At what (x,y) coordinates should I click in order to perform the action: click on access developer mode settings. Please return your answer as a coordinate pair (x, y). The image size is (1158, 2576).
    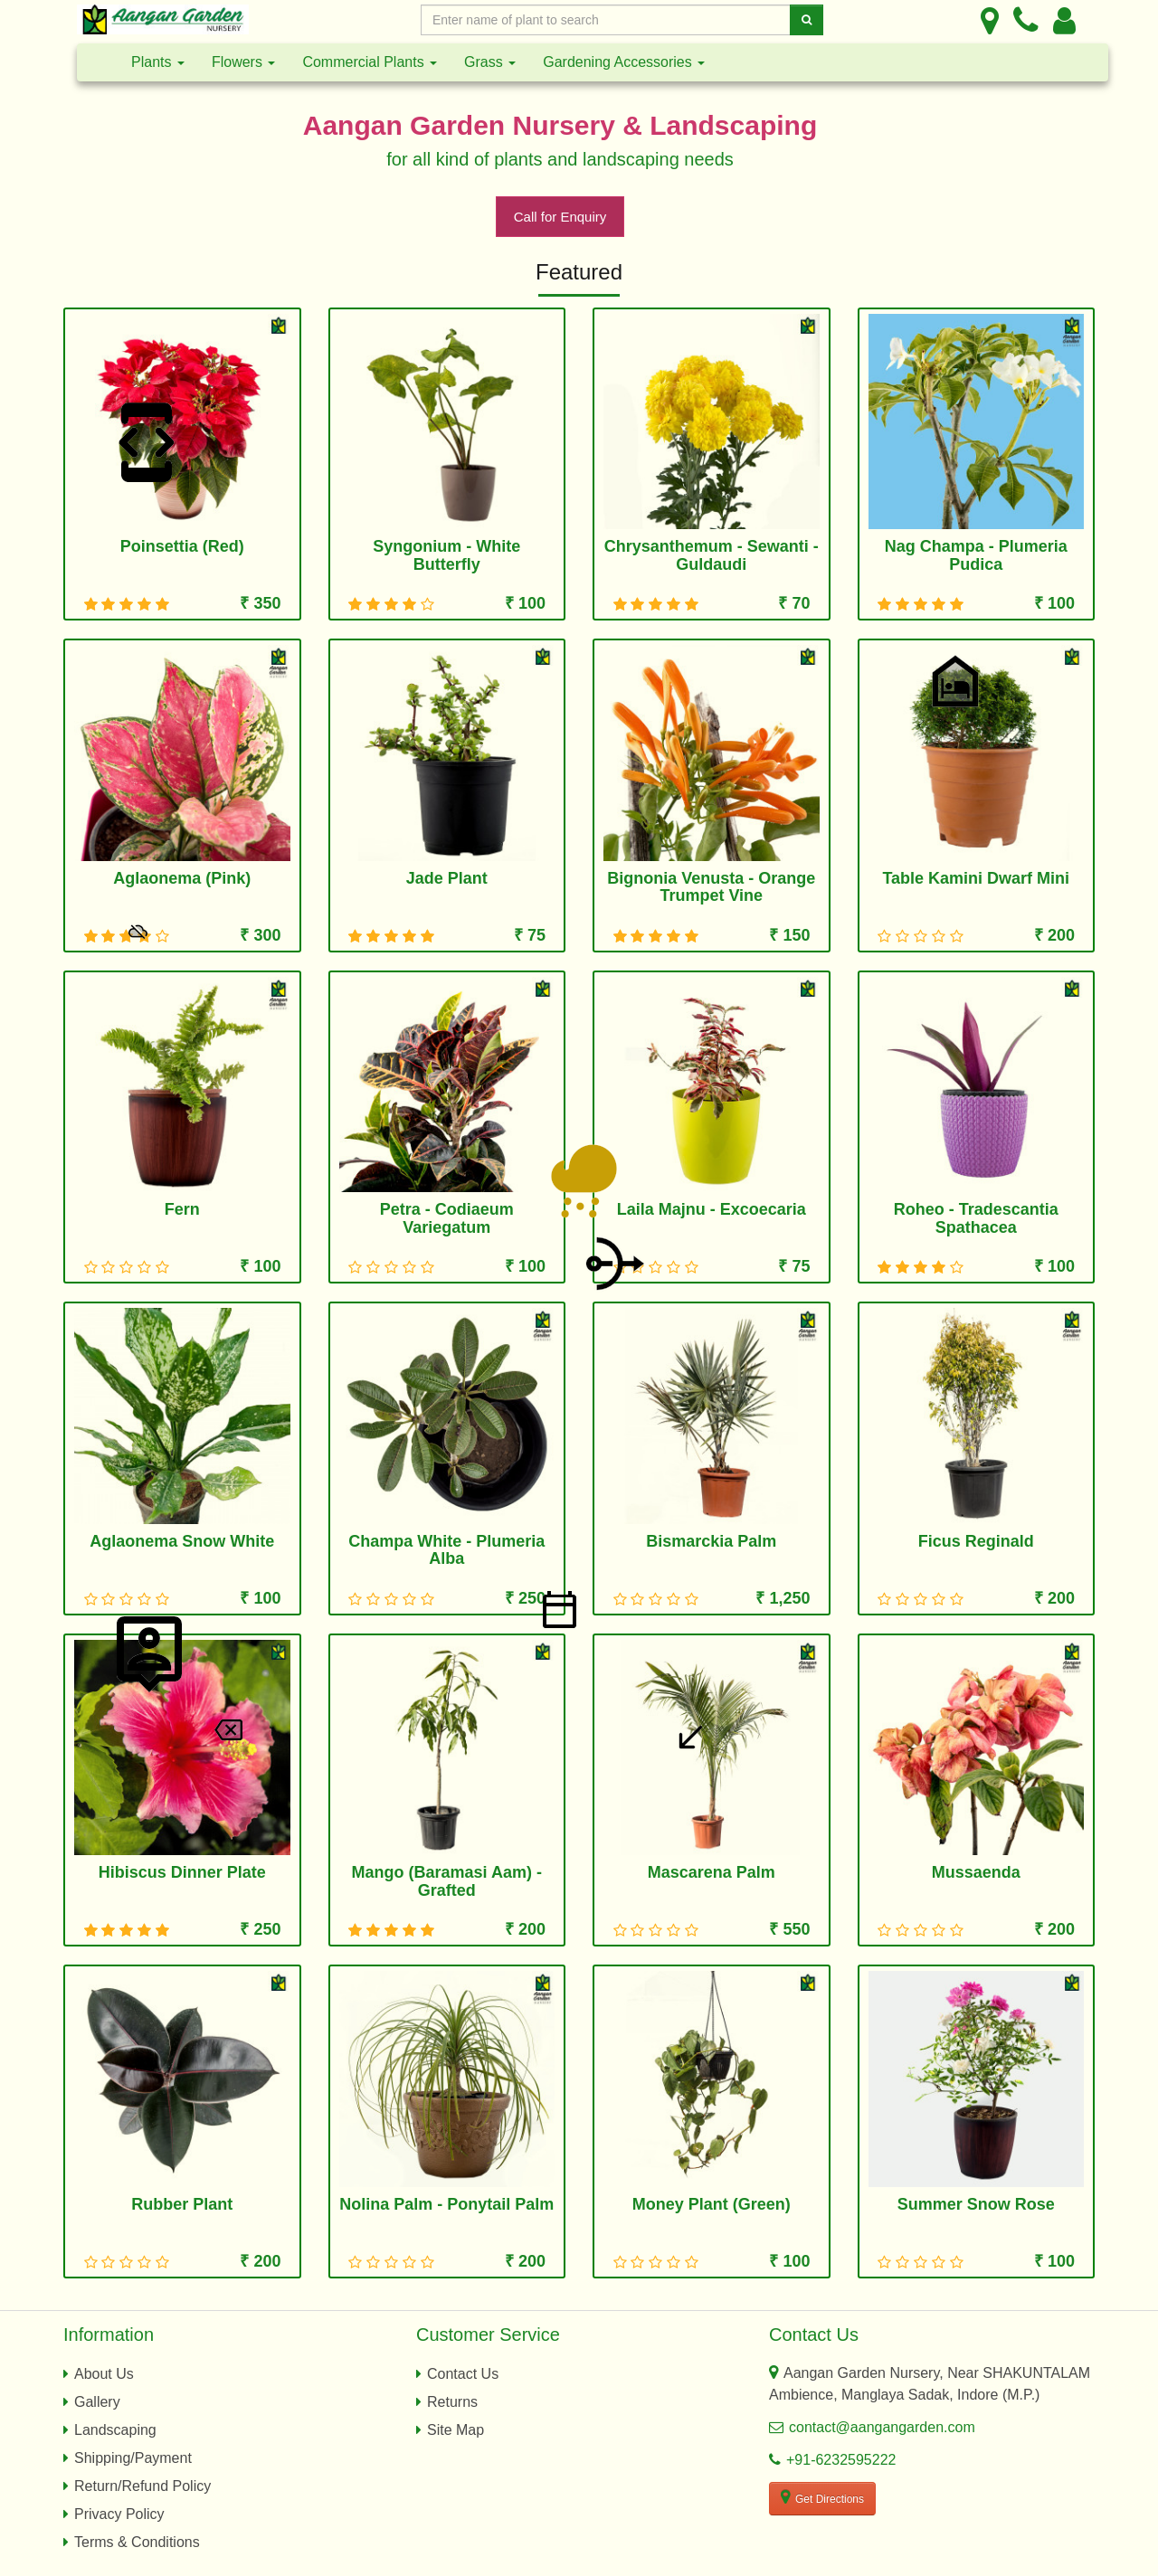
    Looking at the image, I should click on (147, 442).